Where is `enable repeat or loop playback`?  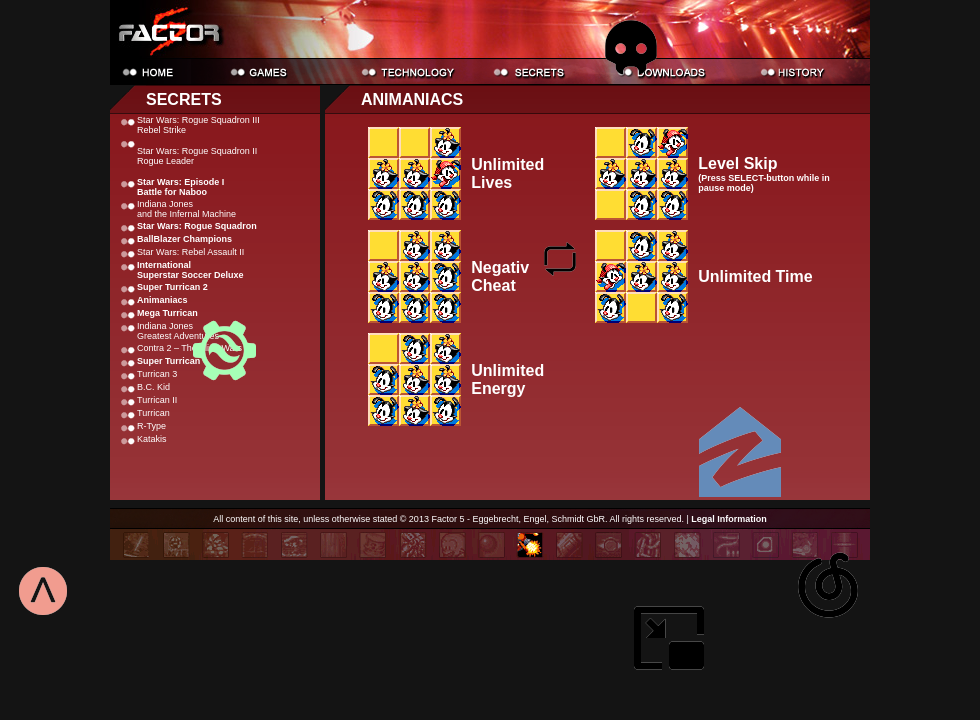 enable repeat or loop playback is located at coordinates (560, 259).